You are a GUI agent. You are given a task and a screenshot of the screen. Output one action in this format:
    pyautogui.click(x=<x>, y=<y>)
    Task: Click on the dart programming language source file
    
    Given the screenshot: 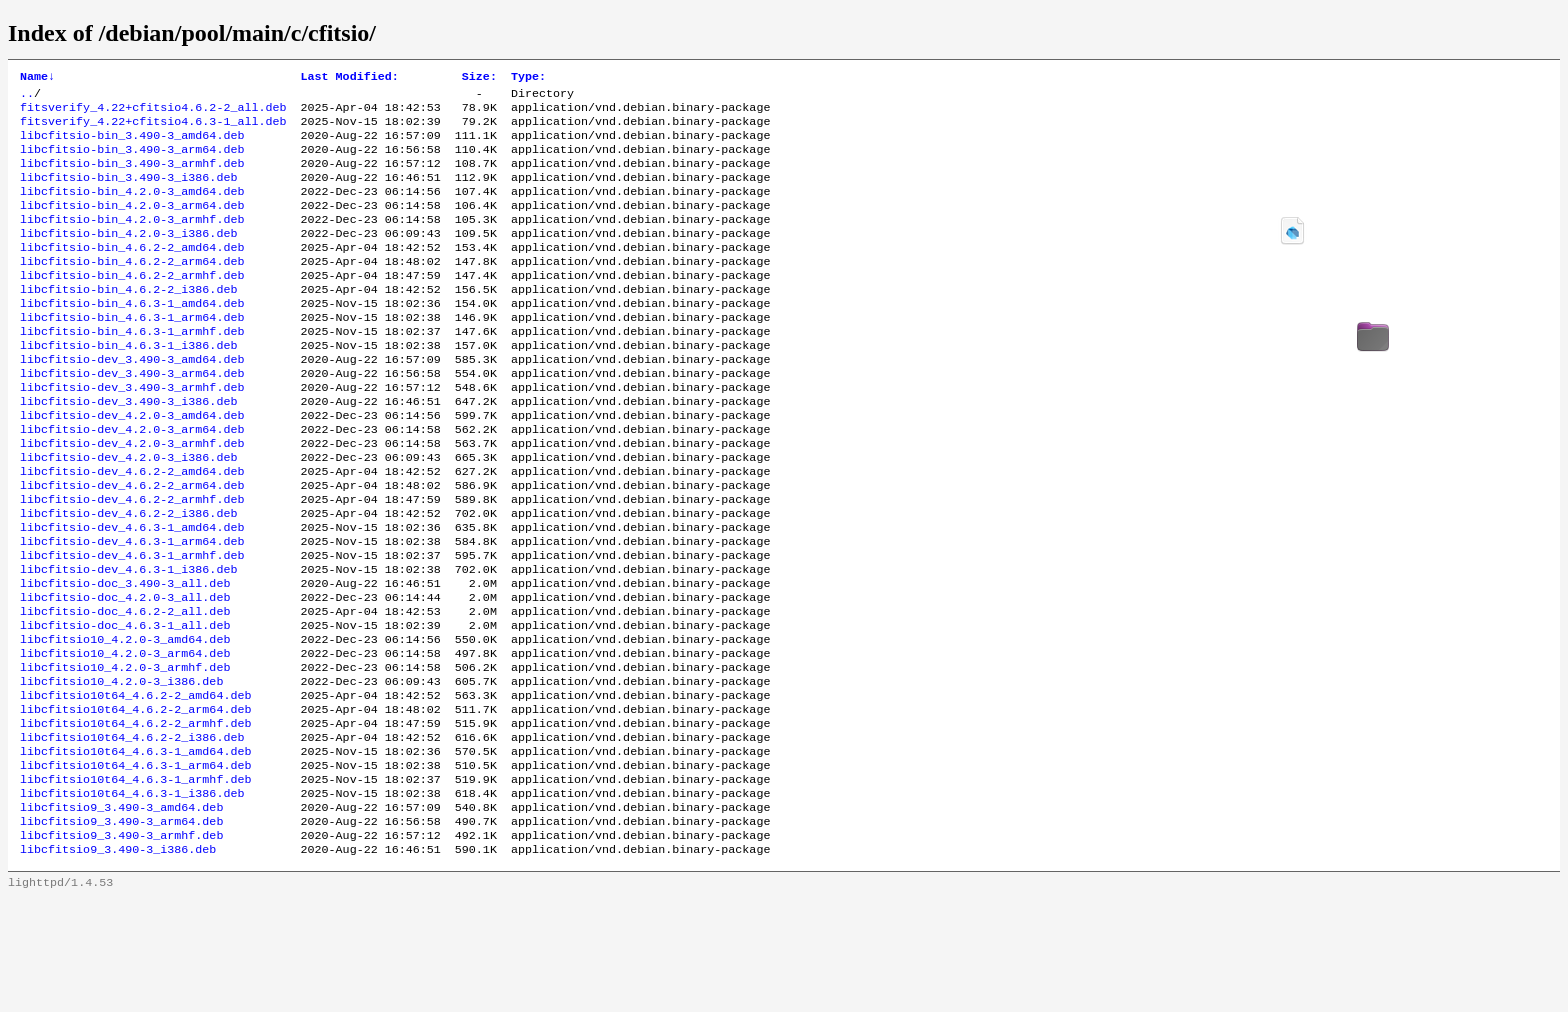 What is the action you would take?
    pyautogui.click(x=1292, y=230)
    